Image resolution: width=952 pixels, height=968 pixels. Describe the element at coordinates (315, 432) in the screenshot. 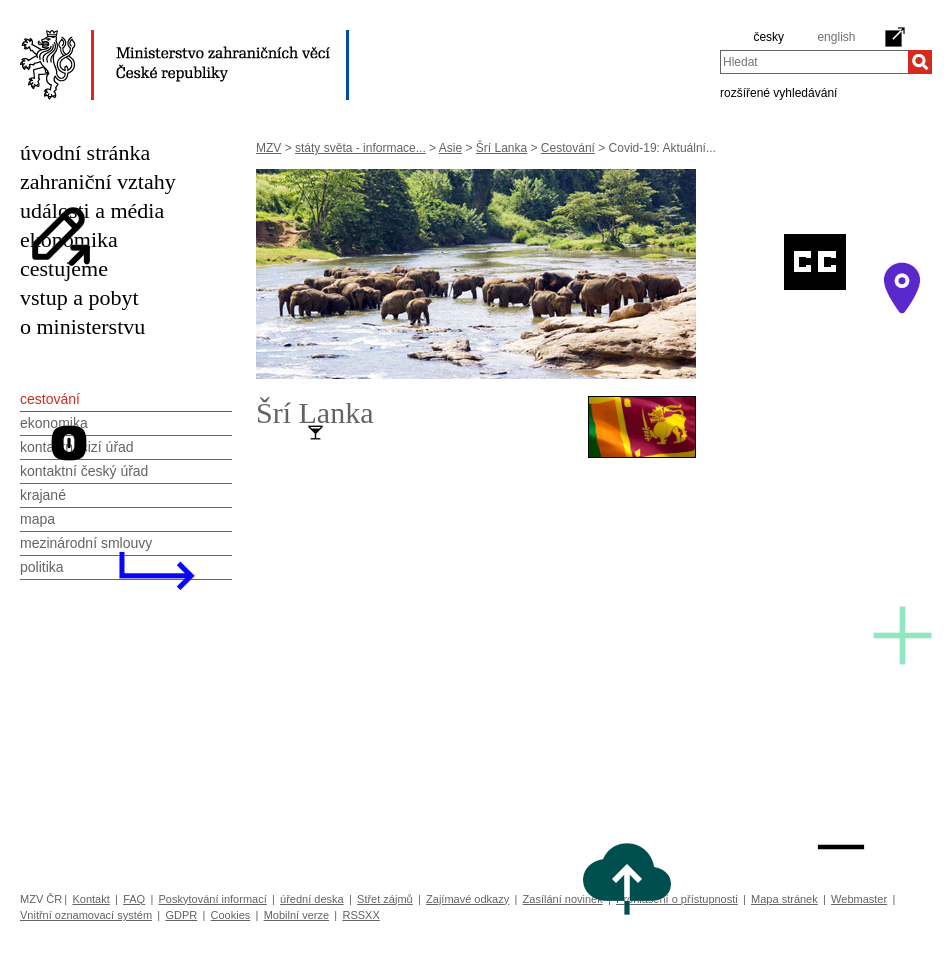

I see `browse wine or cocktail menu` at that location.